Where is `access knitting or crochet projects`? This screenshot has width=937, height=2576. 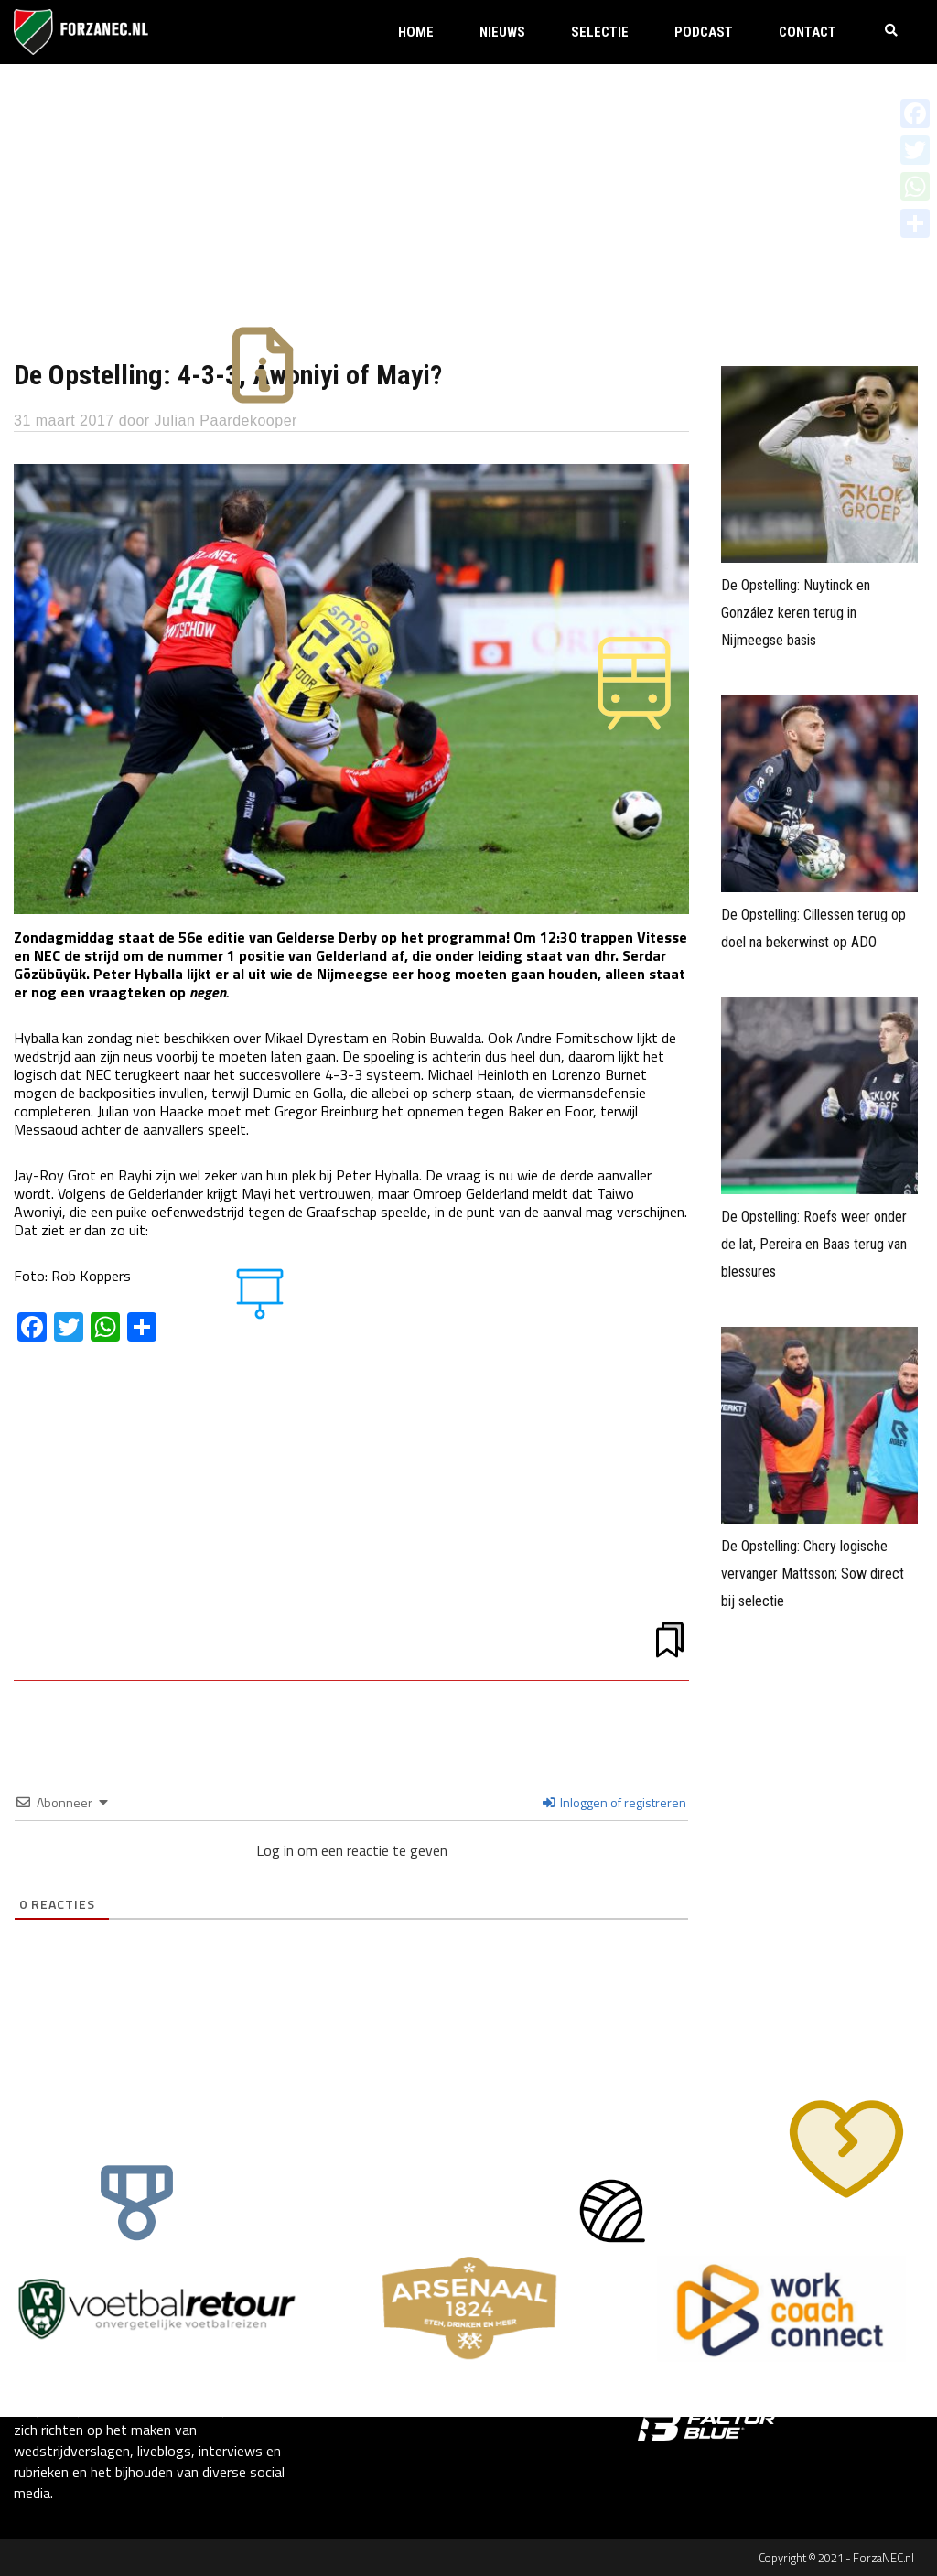
access knitting or crochet projects is located at coordinates (611, 2211).